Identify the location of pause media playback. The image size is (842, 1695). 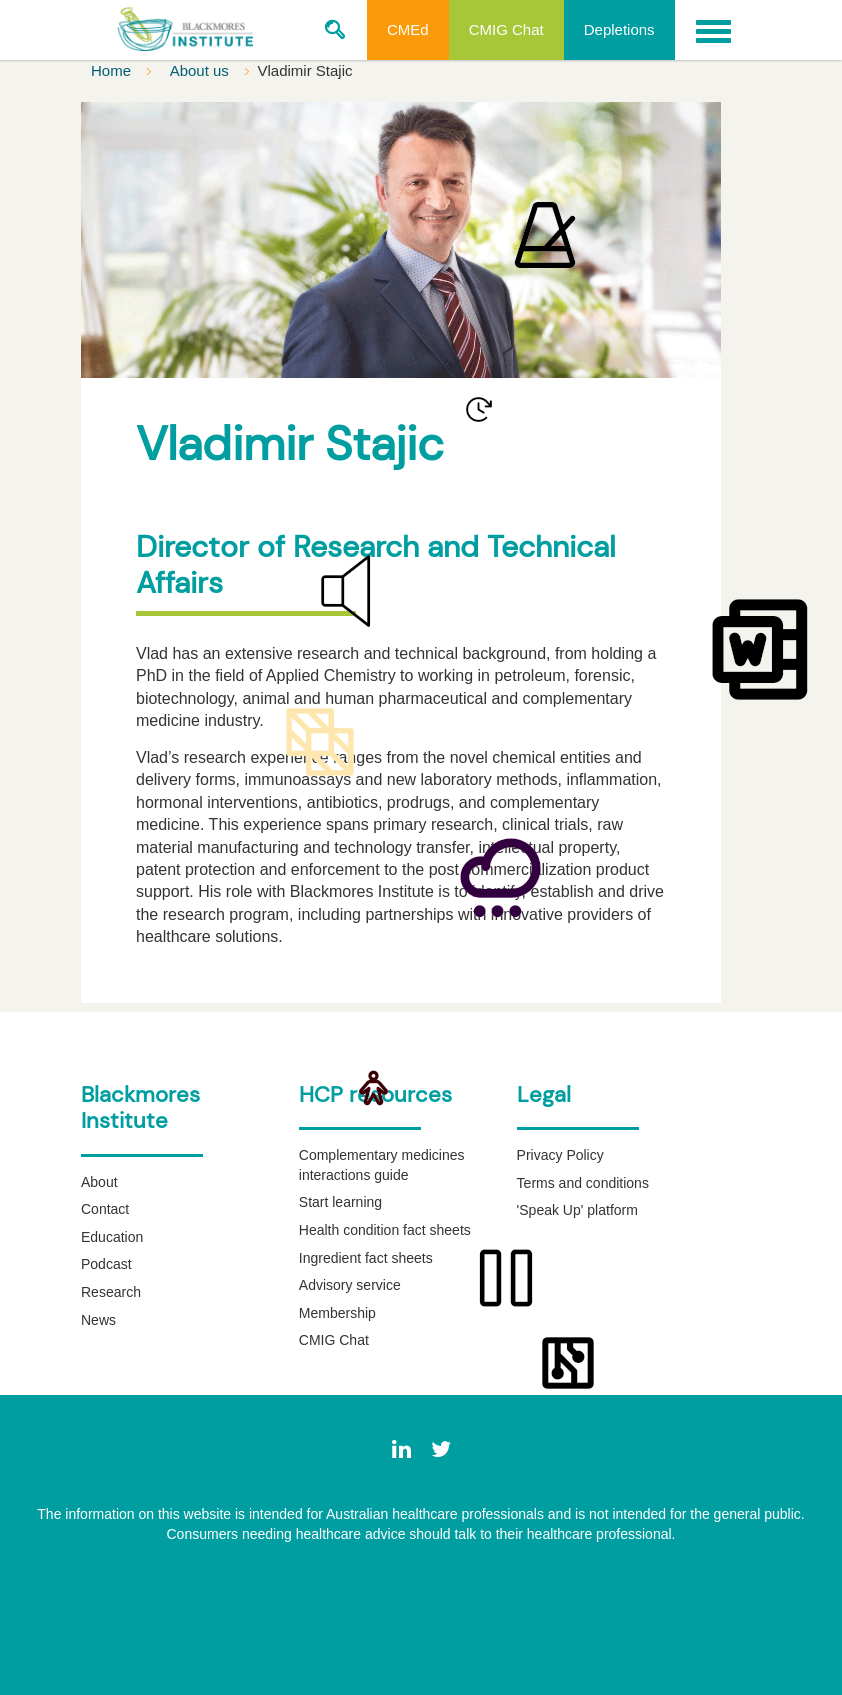
(506, 1278).